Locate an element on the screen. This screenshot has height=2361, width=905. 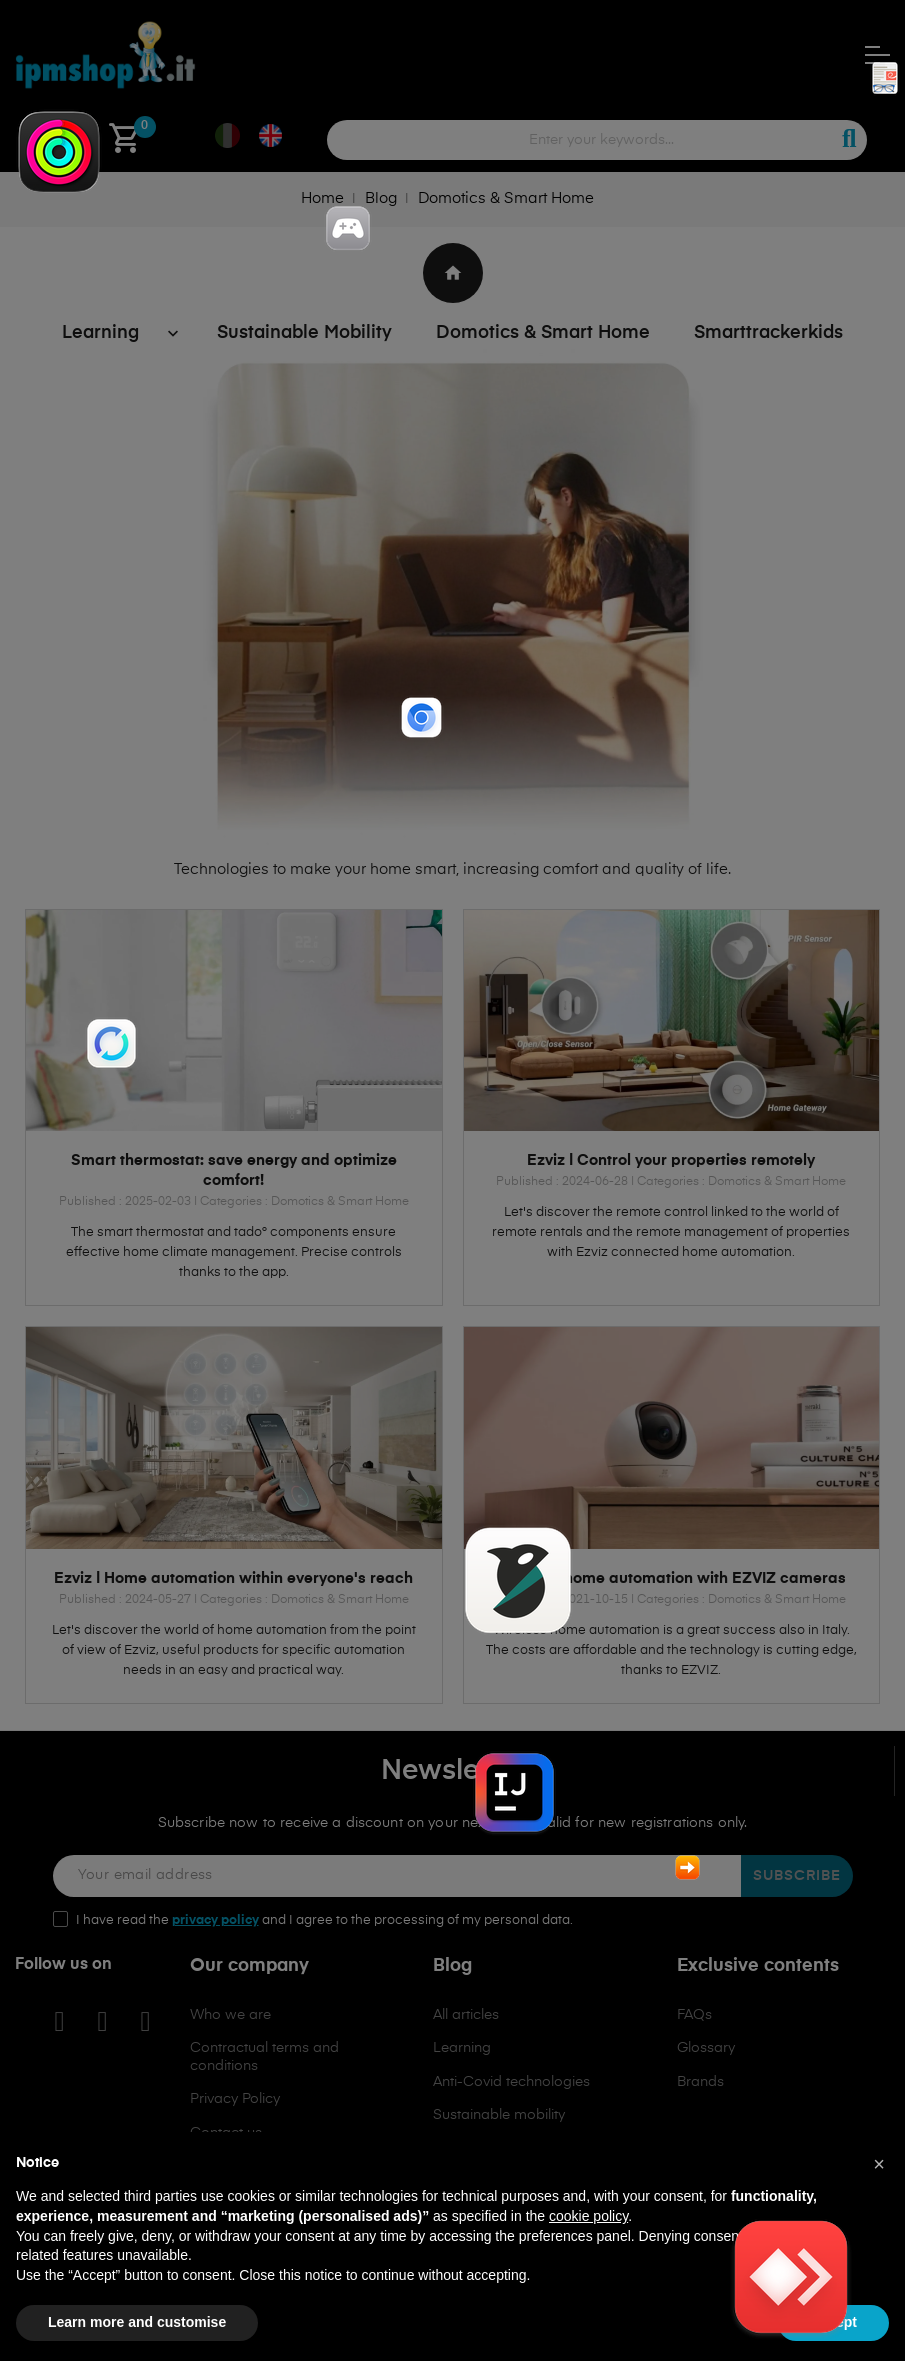
open atril document viewer is located at coordinates (885, 78).